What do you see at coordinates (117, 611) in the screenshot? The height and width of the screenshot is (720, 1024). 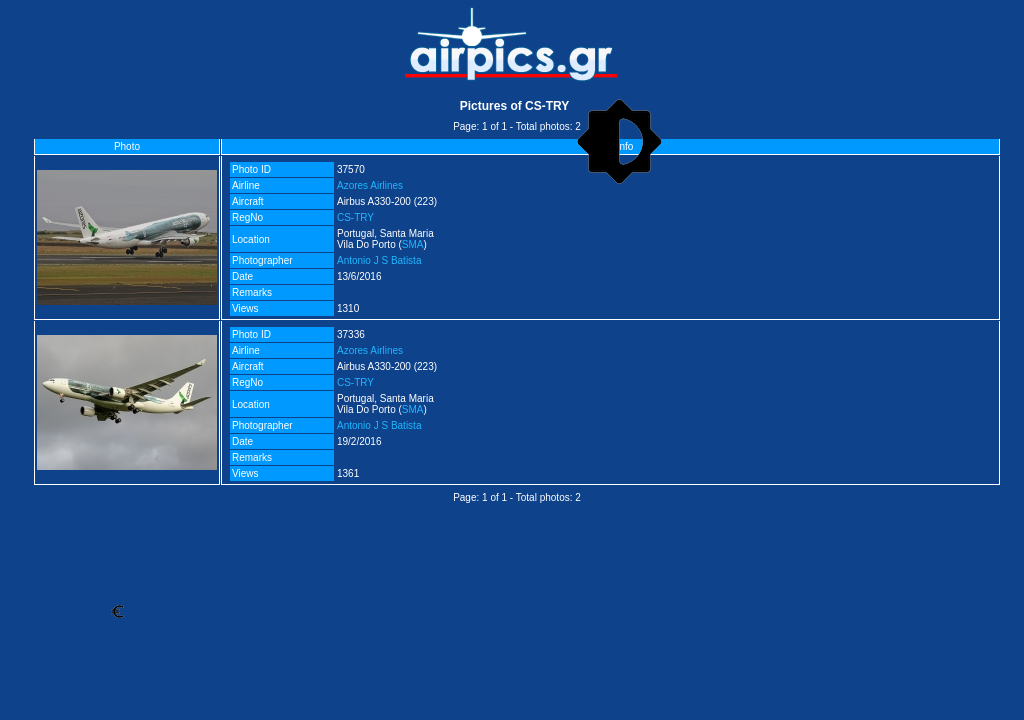 I see `view prices in euros` at bounding box center [117, 611].